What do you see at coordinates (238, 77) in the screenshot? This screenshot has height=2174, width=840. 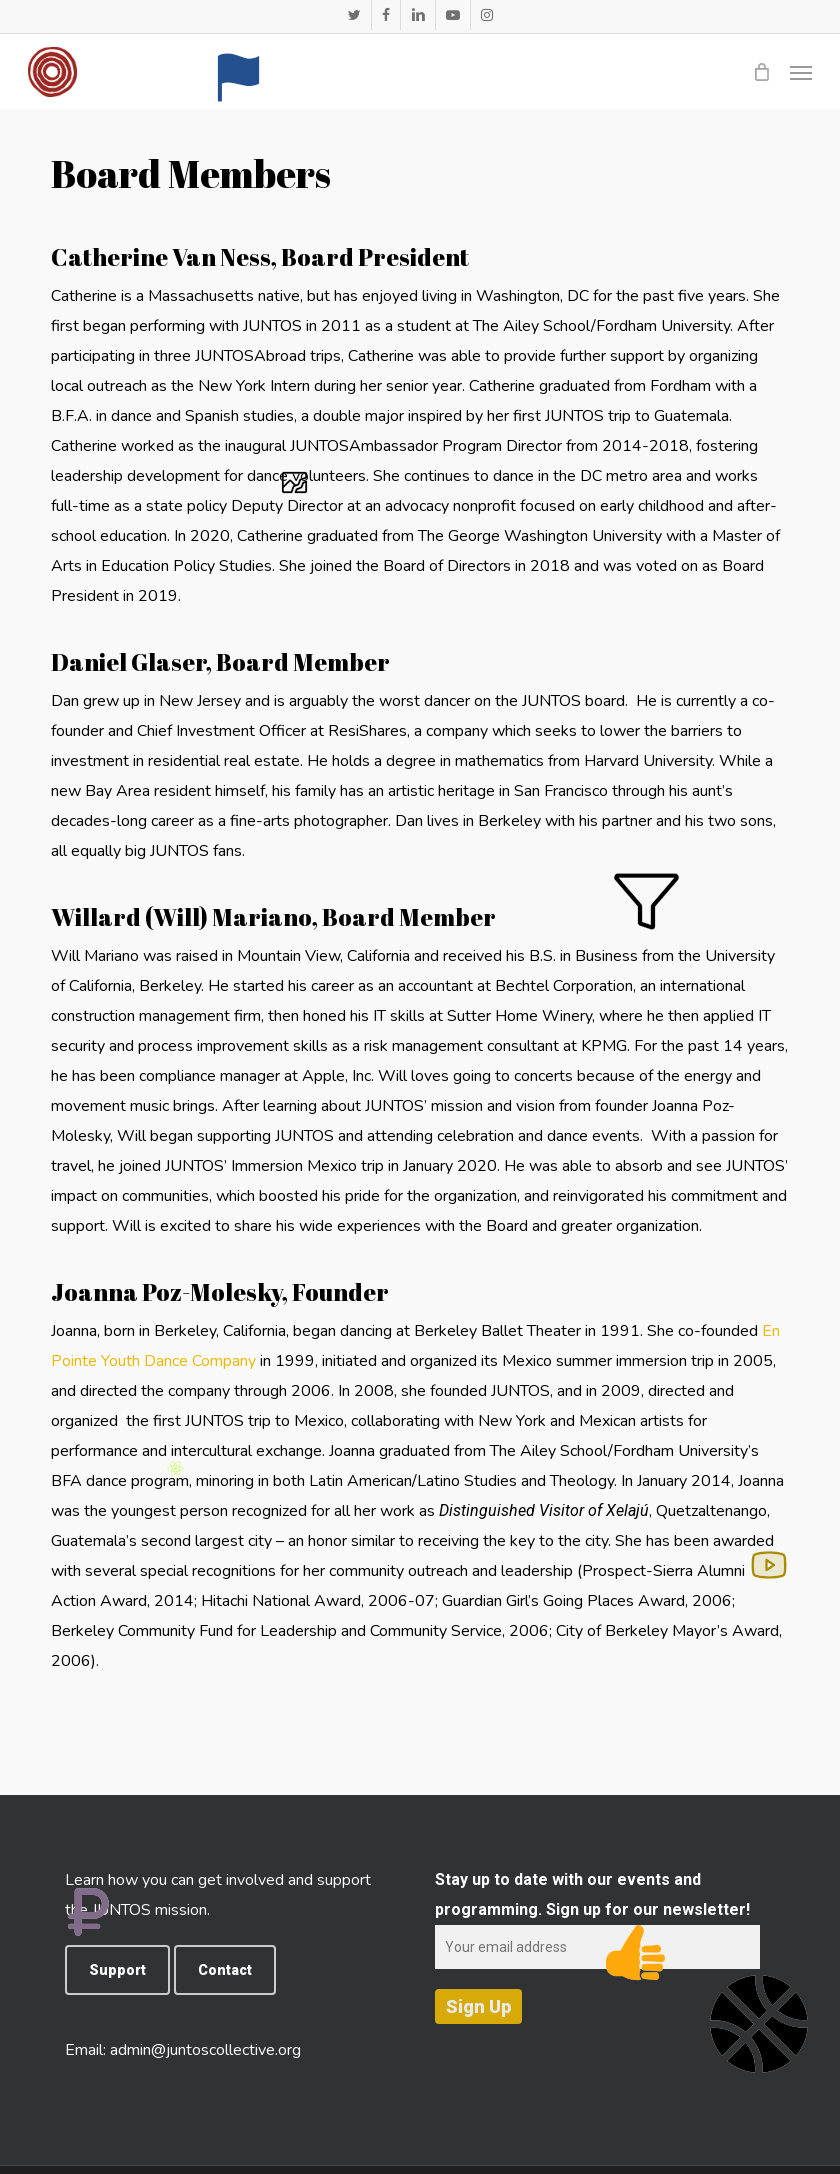 I see `flag or mark an item for follow-up` at bounding box center [238, 77].